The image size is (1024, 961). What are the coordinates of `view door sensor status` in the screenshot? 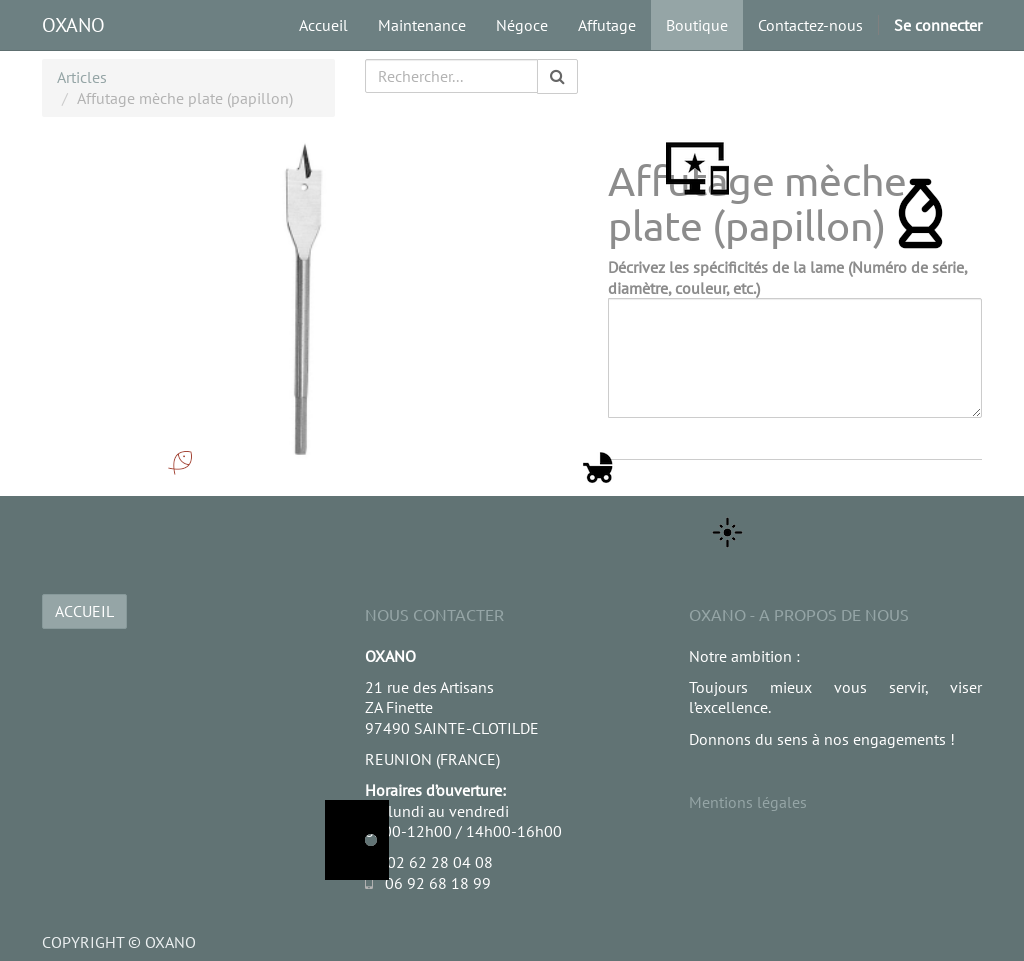 It's located at (357, 840).